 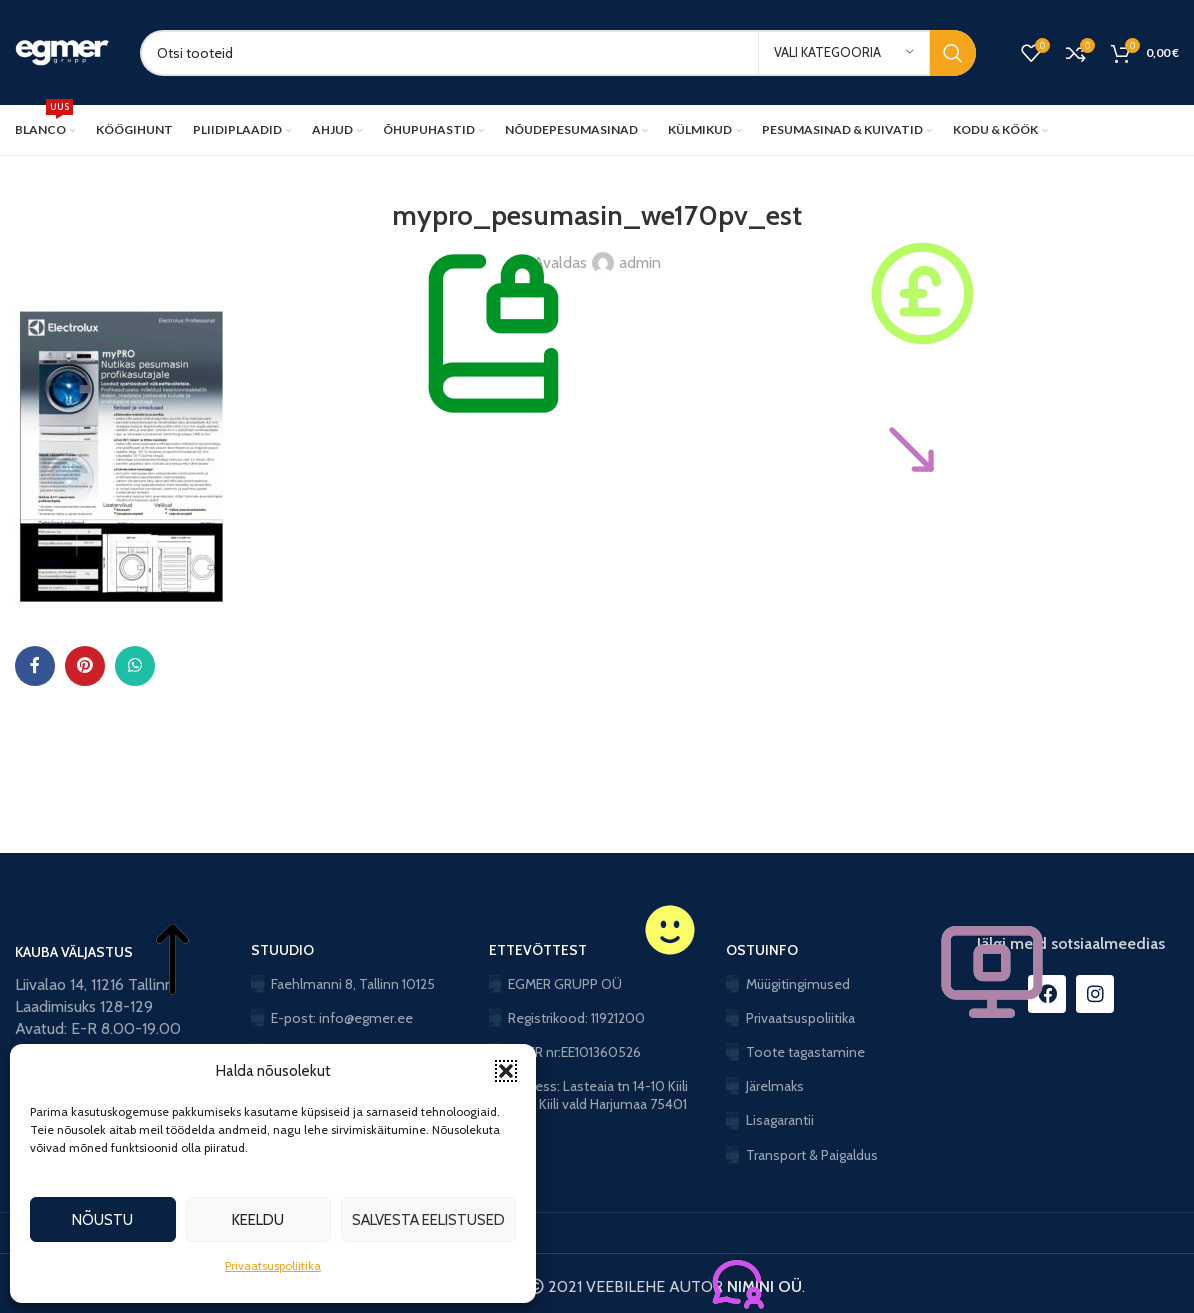 I want to click on access a protected or locked document, so click(x=493, y=333).